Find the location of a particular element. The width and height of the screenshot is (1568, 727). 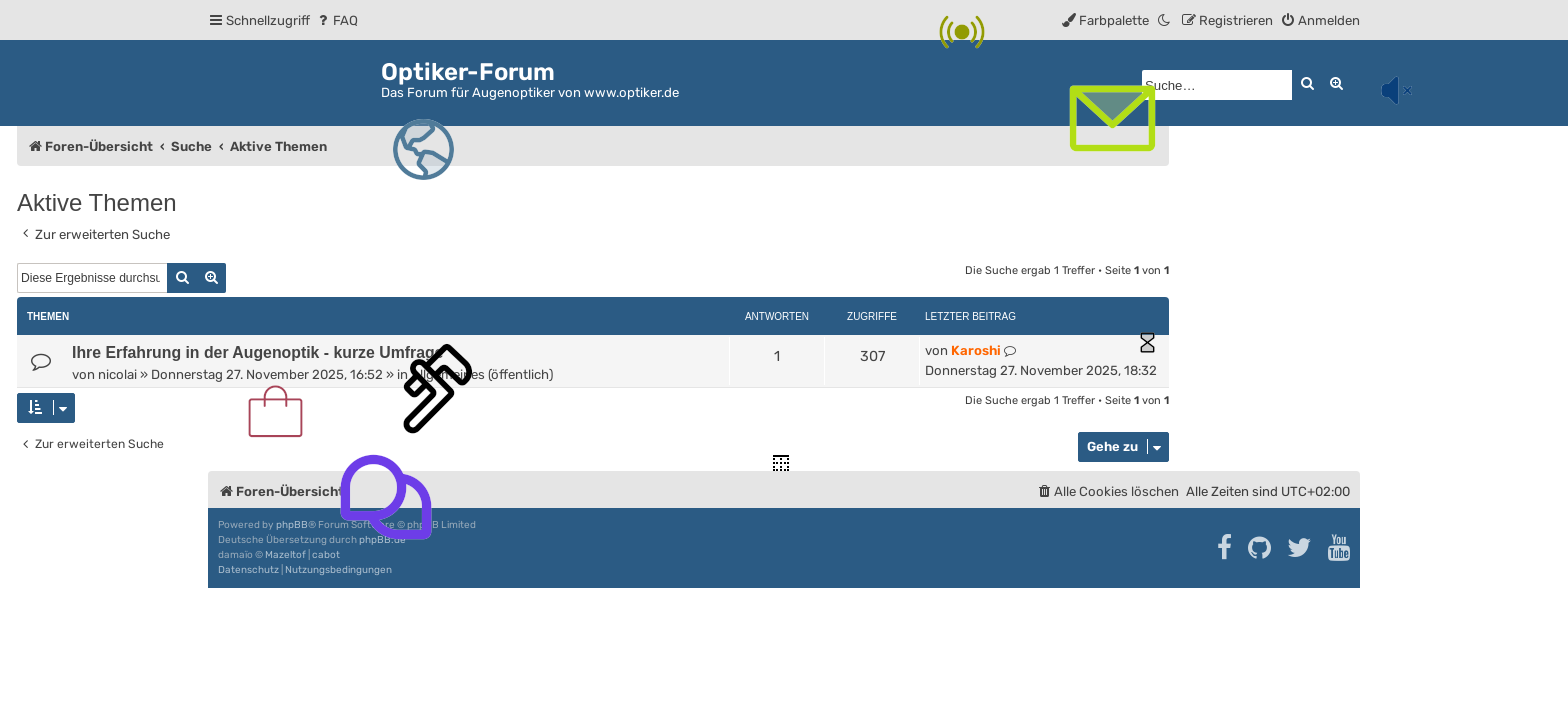

open your inbox or email is located at coordinates (1112, 118).